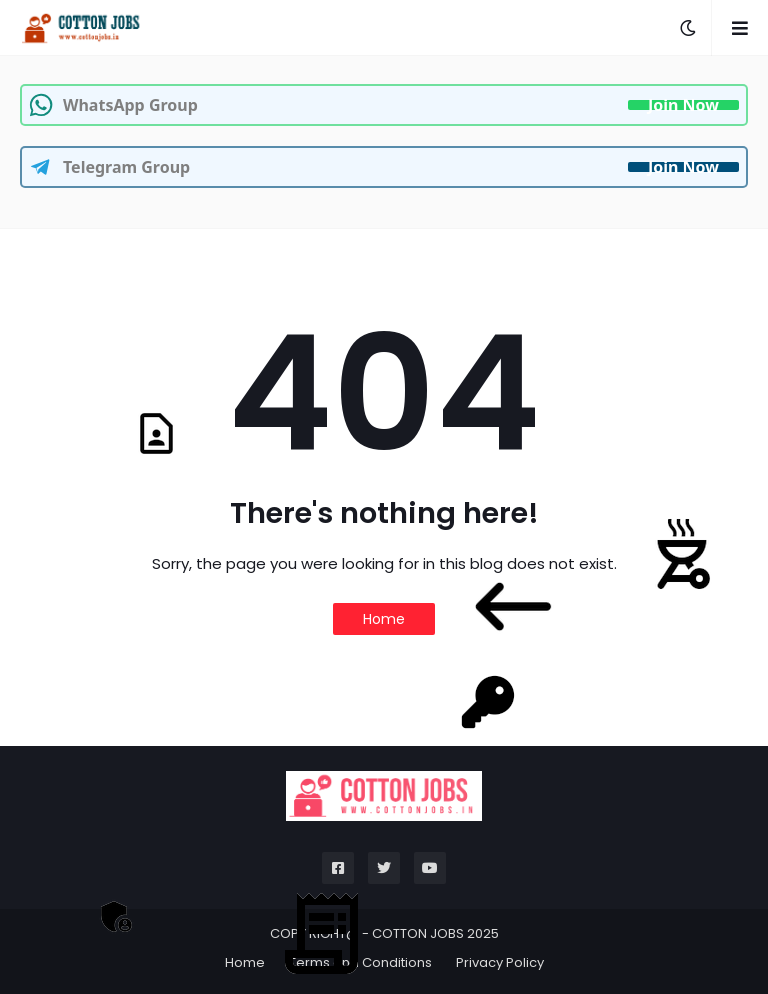 Image resolution: width=768 pixels, height=994 pixels. I want to click on access security or login settings, so click(487, 703).